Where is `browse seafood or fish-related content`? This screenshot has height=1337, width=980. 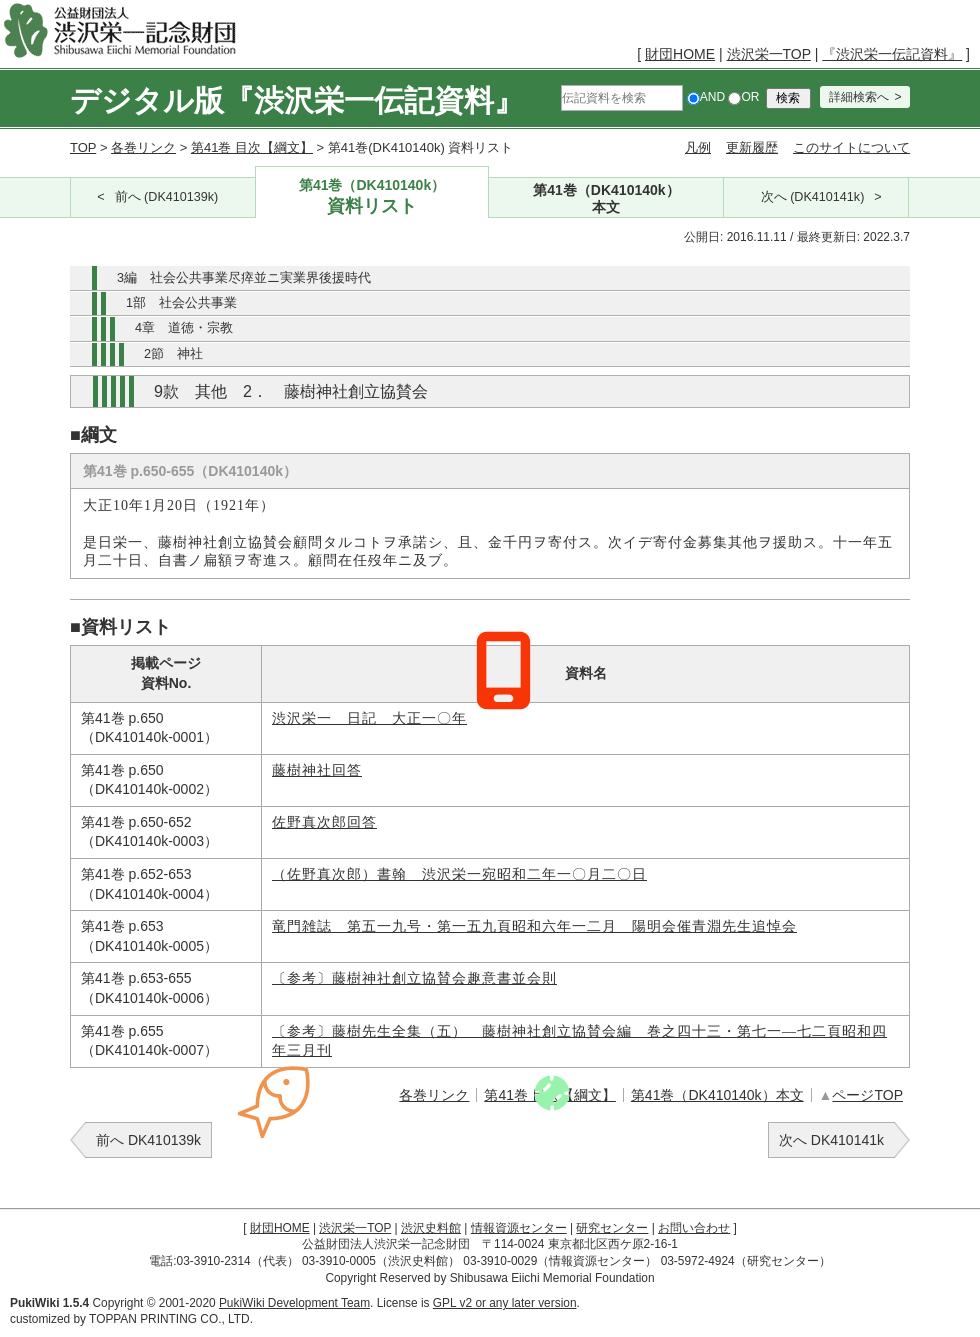
browse seafood or fish-related content is located at coordinates (277, 1098).